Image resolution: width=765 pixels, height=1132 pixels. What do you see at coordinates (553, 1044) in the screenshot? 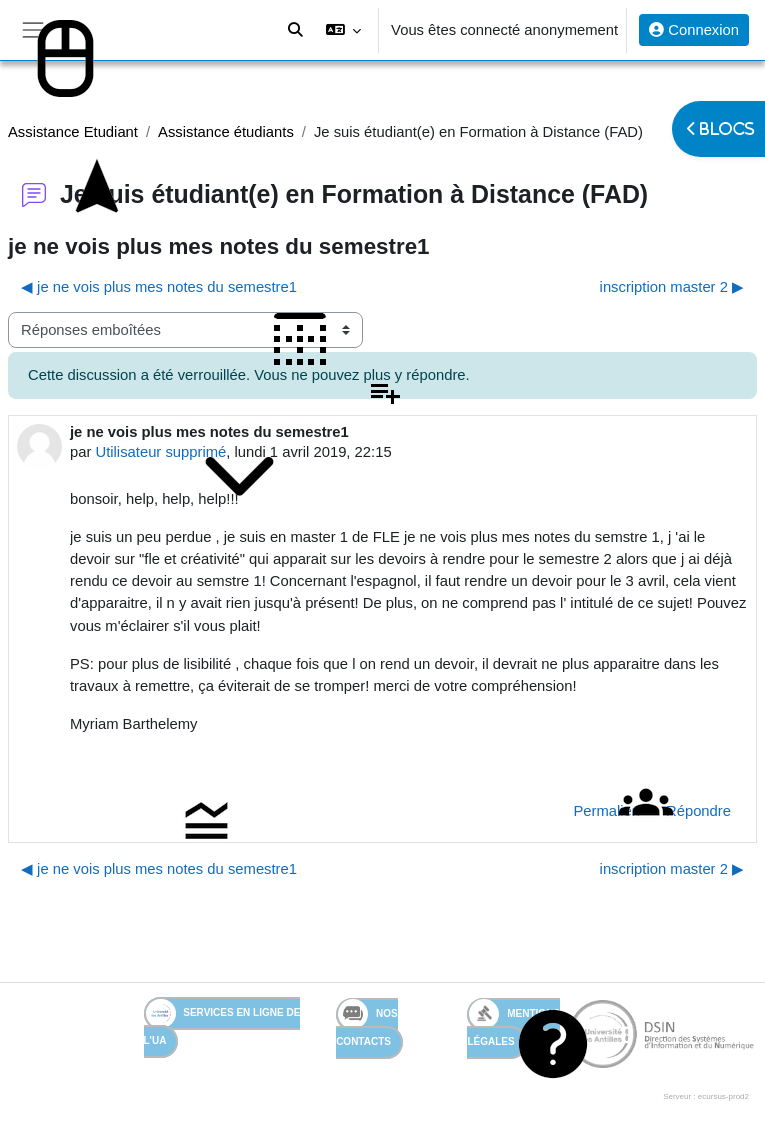
I see `access help or support` at bounding box center [553, 1044].